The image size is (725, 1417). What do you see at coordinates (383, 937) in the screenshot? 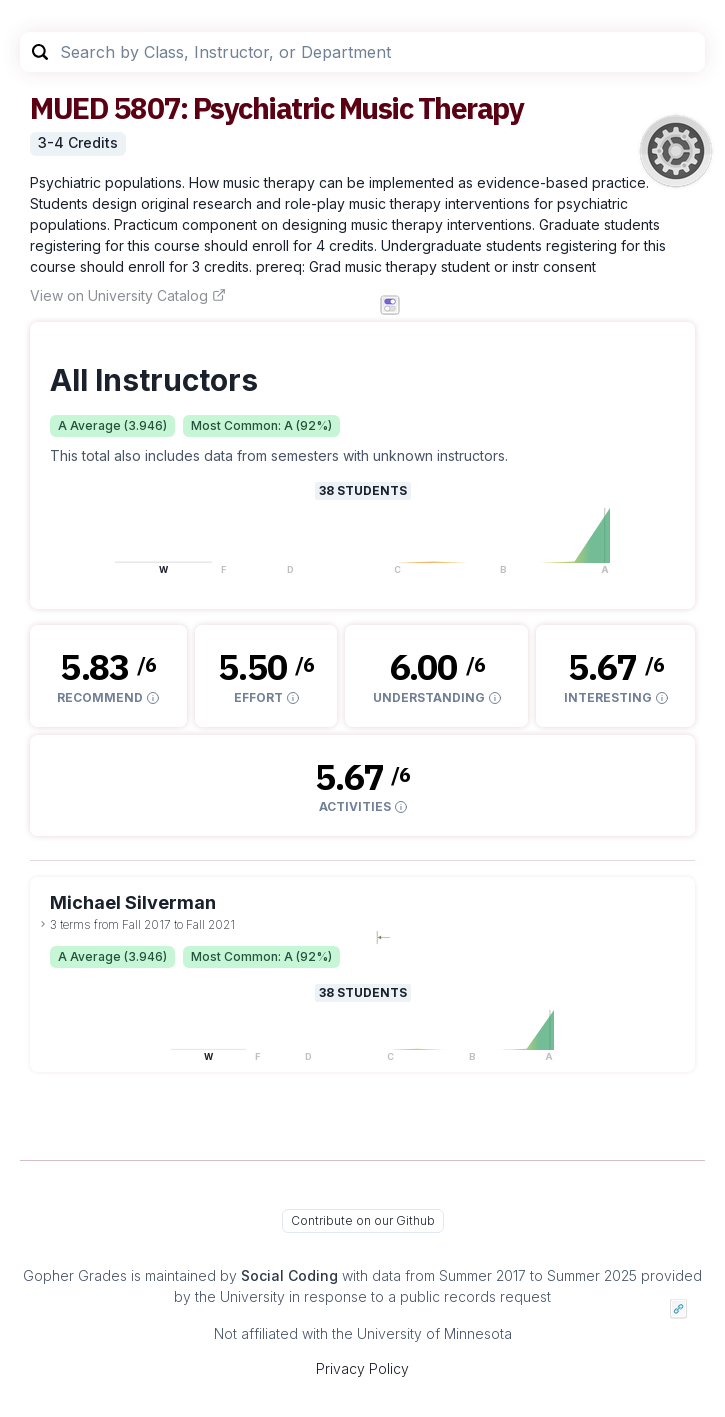
I see `go to the first item in a list or sequence` at bounding box center [383, 937].